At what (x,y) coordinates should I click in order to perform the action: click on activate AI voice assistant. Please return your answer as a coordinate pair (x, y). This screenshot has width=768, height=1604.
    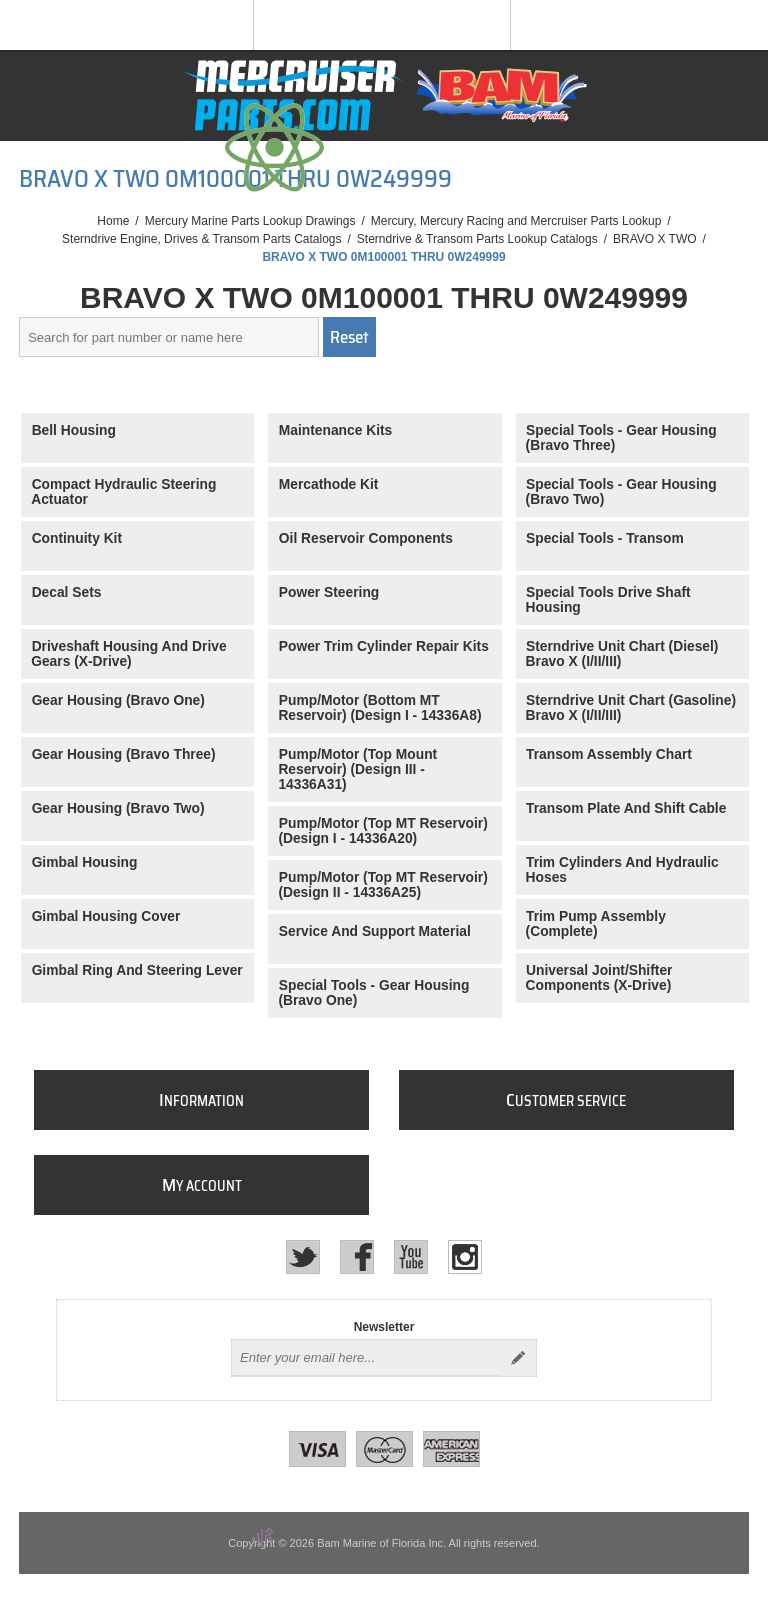
    Looking at the image, I should click on (262, 1539).